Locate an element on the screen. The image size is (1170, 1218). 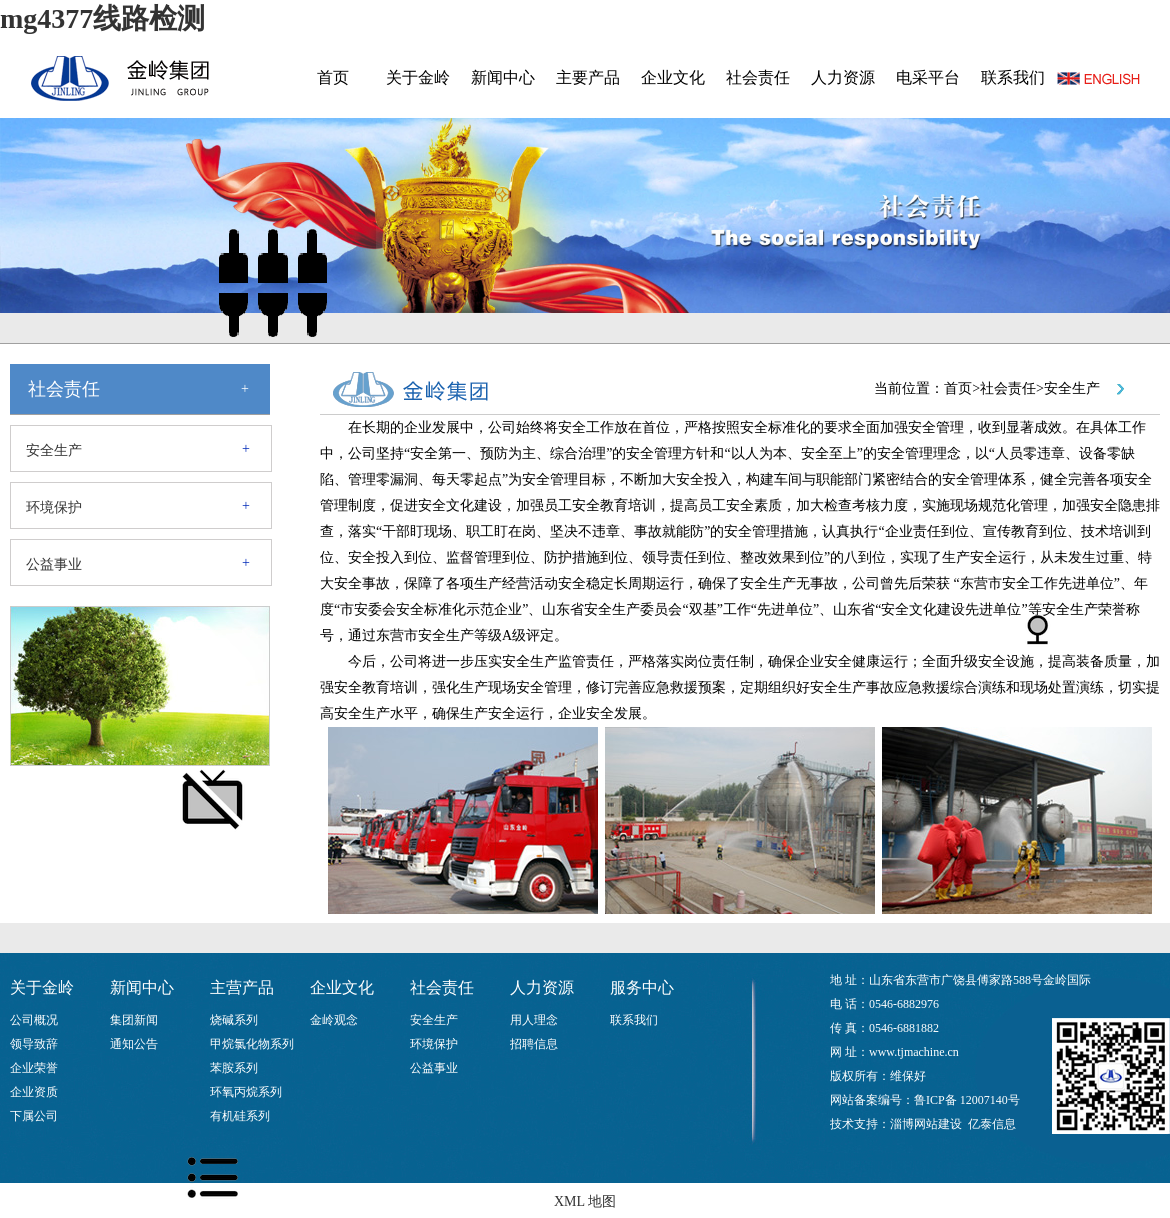
tv is currently off or unavailable is located at coordinates (212, 799).